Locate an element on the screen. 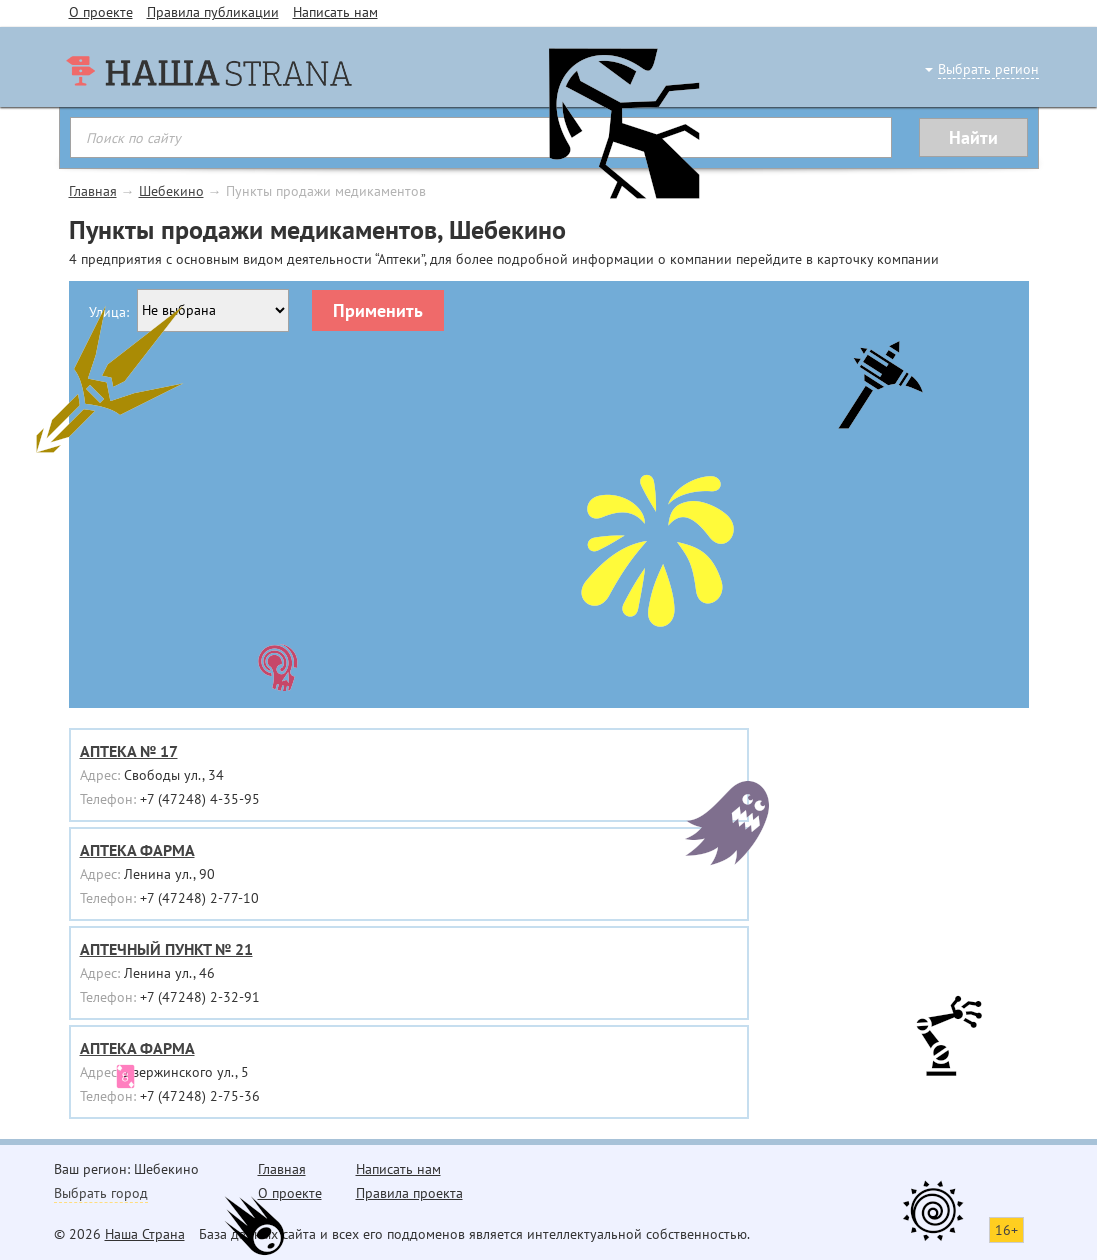 This screenshot has height=1260, width=1097. select warhammer as your weapon is located at coordinates (881, 383).